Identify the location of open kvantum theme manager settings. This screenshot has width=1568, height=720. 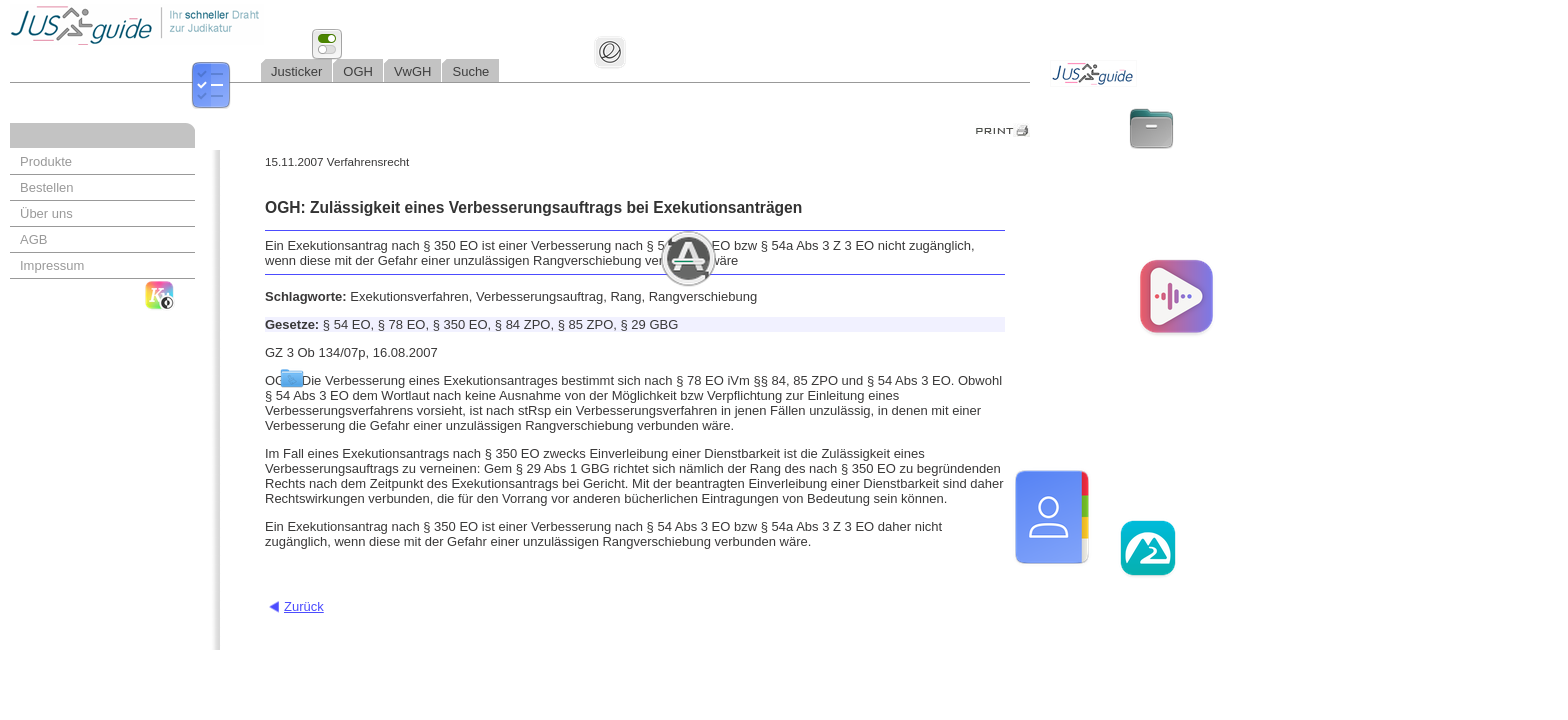
(159, 295).